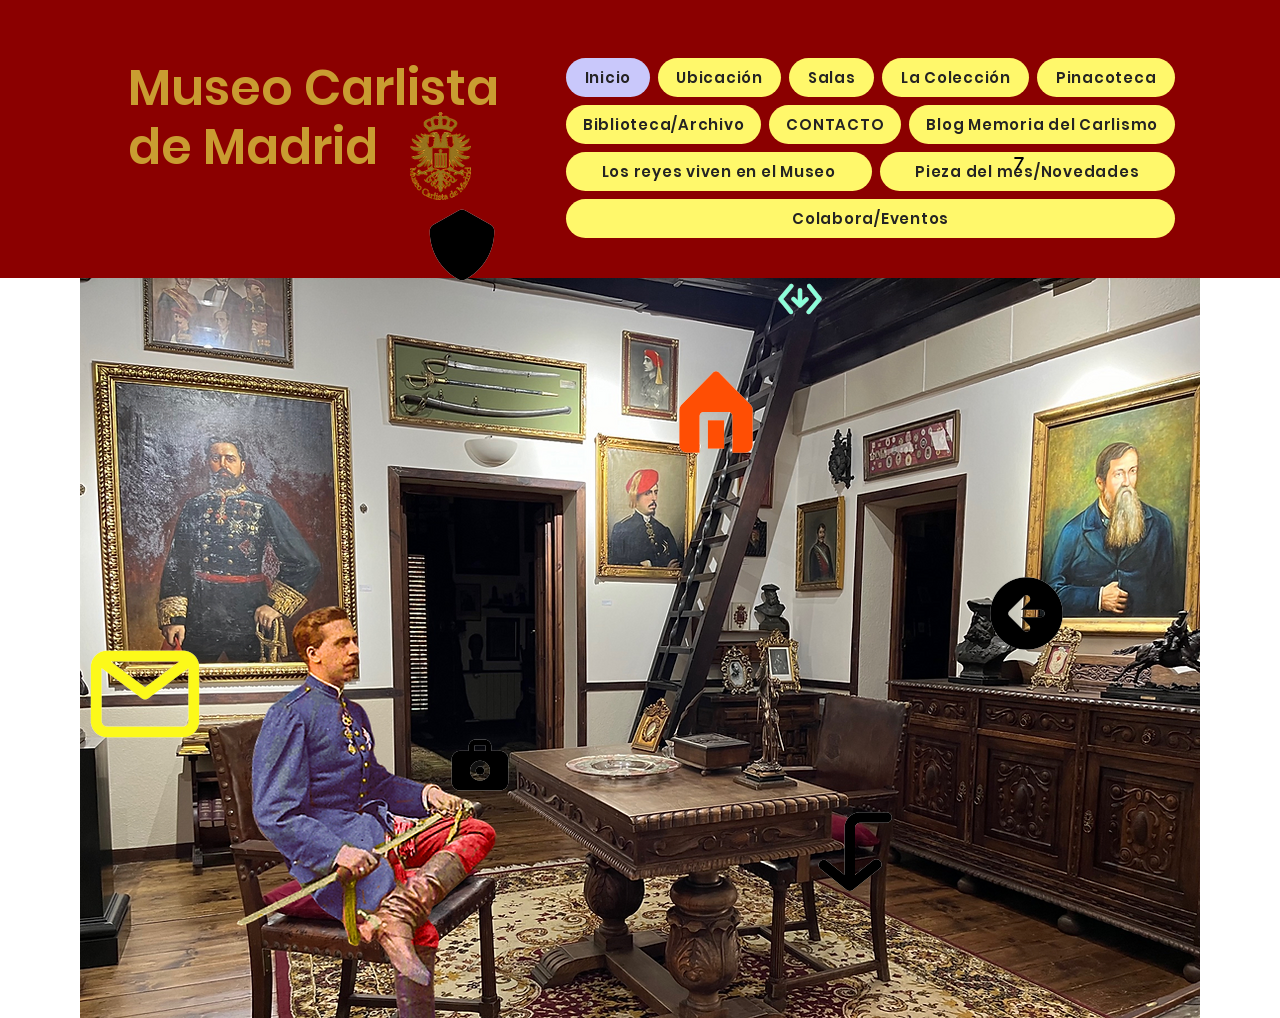  I want to click on navigate to home screen, so click(716, 412).